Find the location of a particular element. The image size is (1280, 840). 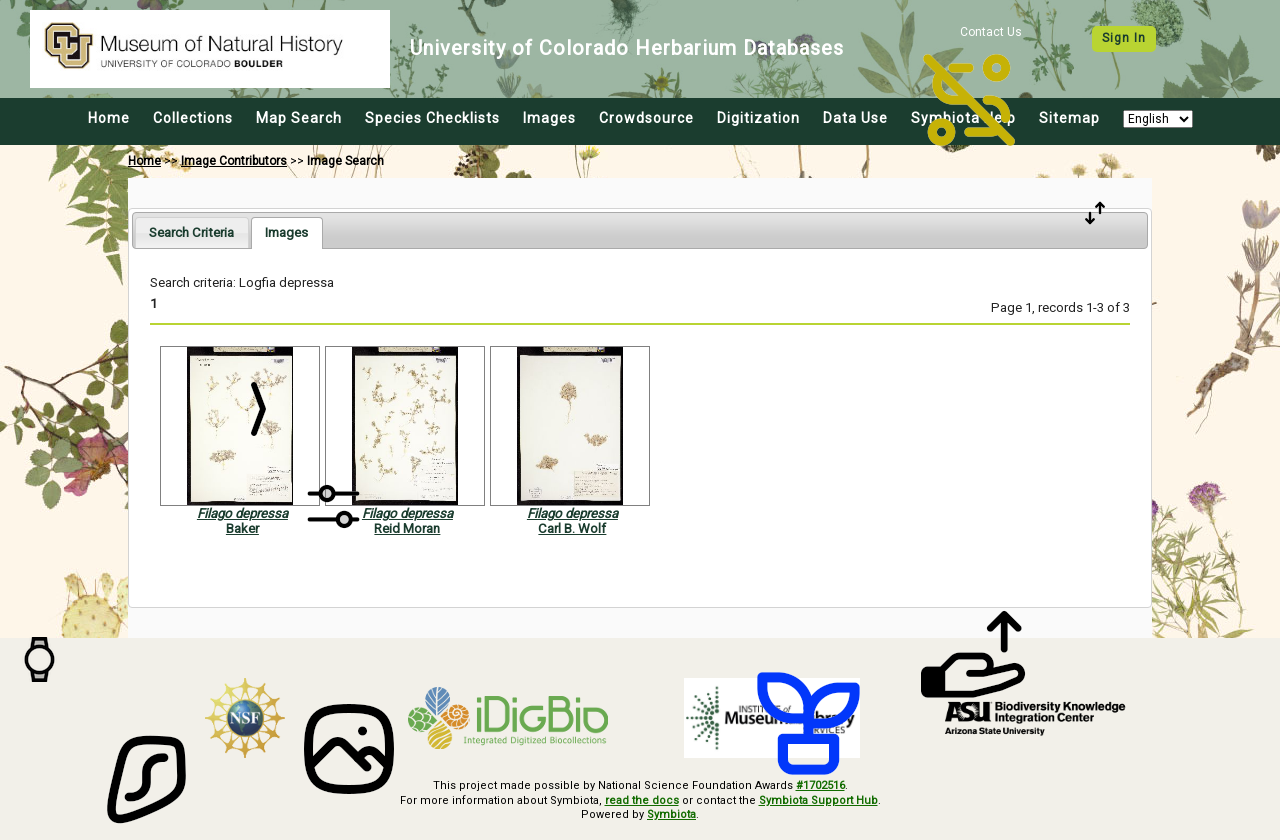

indicates mobile data connection status is located at coordinates (1095, 213).